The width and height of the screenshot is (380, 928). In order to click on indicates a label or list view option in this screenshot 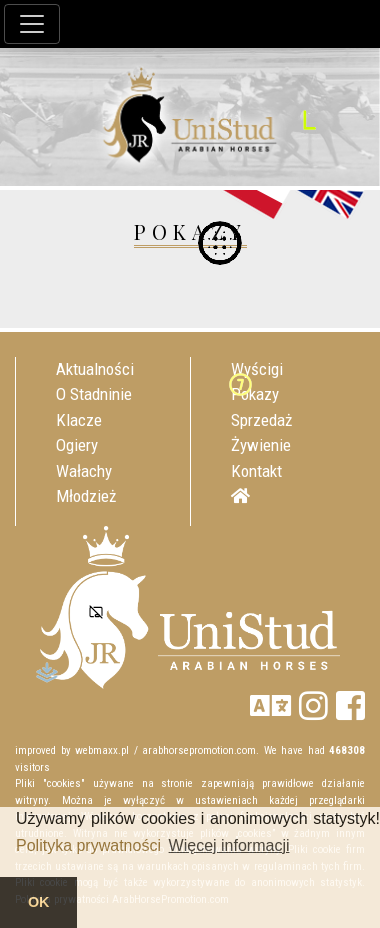, I will do `click(309, 120)`.